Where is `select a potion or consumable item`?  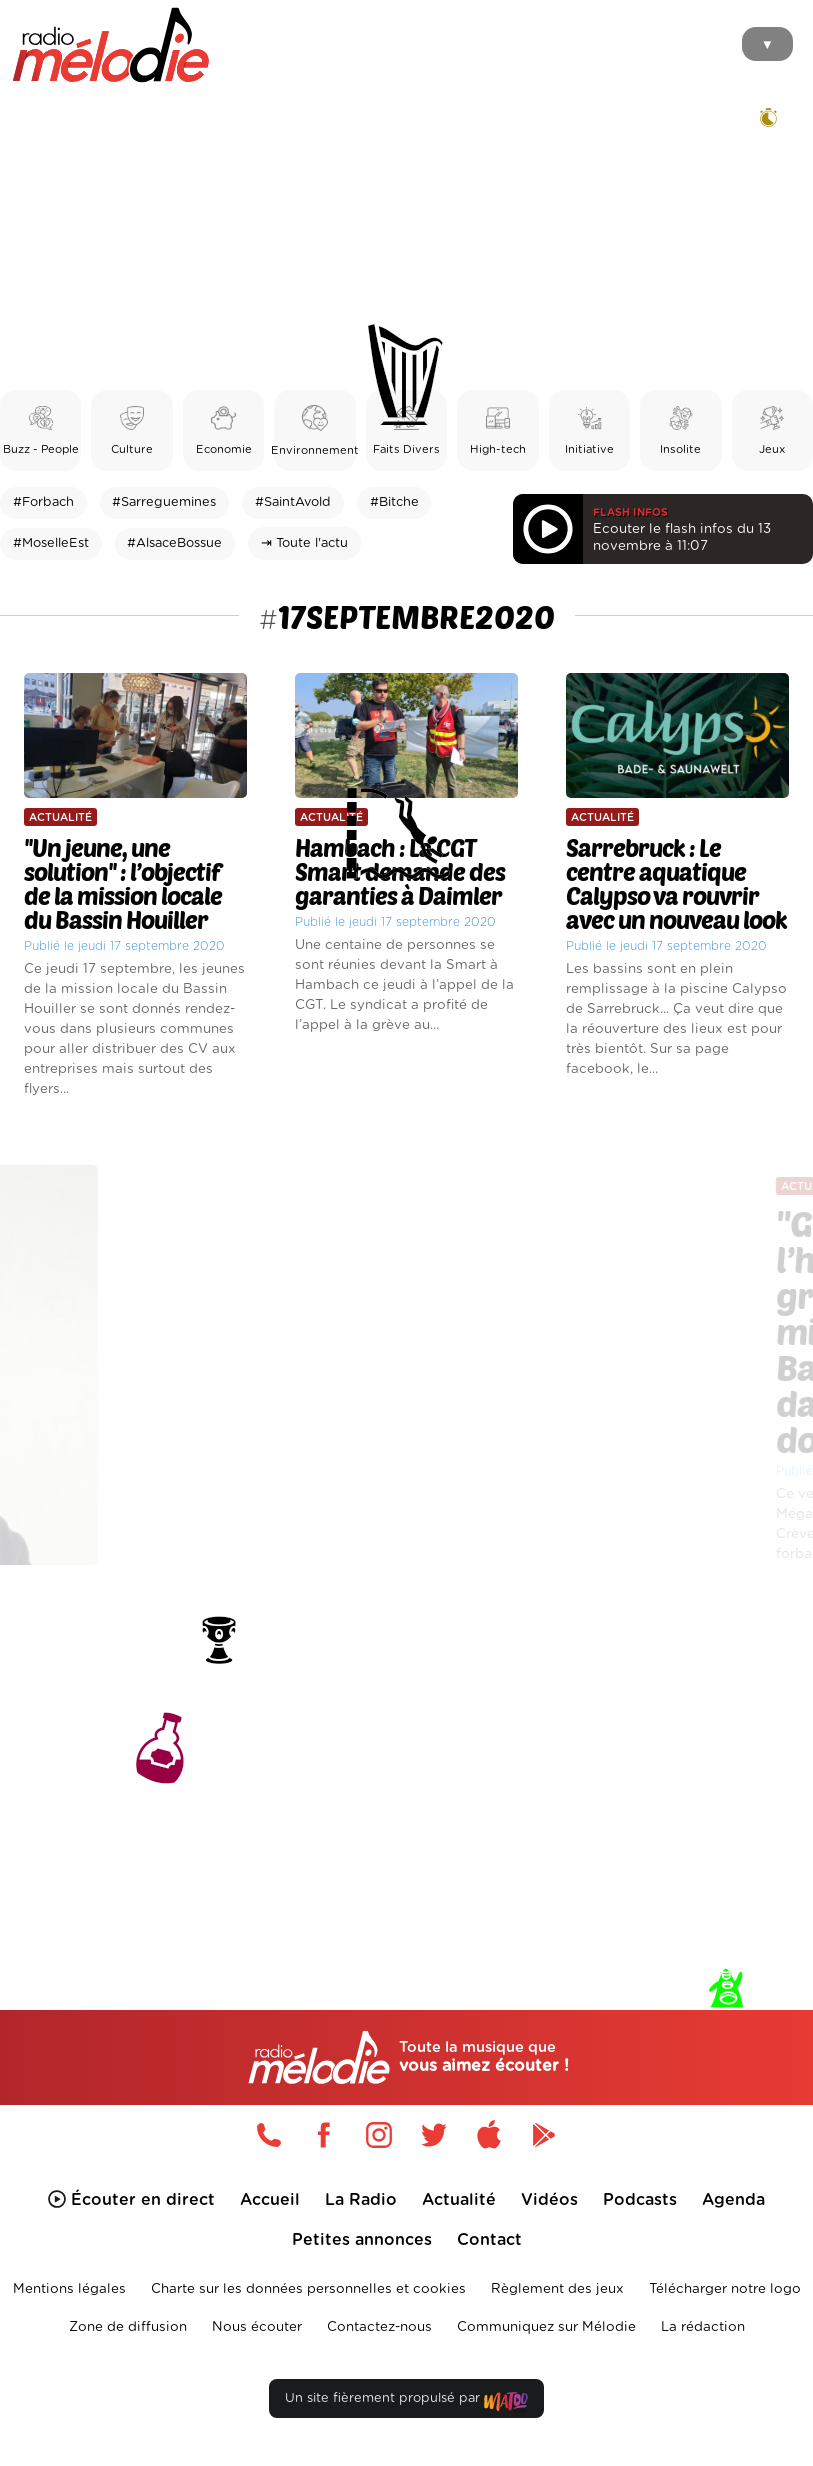 select a potion or consumable item is located at coordinates (163, 1747).